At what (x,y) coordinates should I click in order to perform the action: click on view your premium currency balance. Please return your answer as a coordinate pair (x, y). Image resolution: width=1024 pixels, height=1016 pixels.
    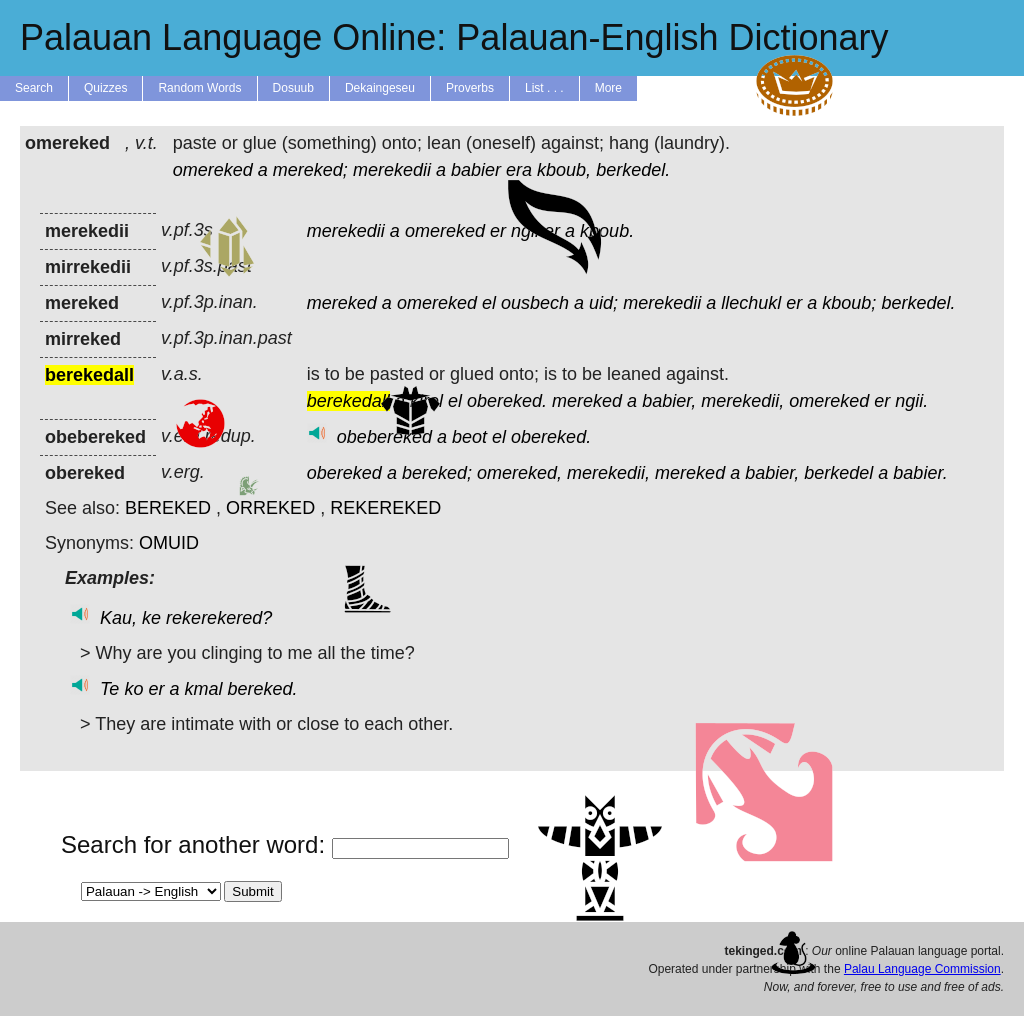
    Looking at the image, I should click on (794, 85).